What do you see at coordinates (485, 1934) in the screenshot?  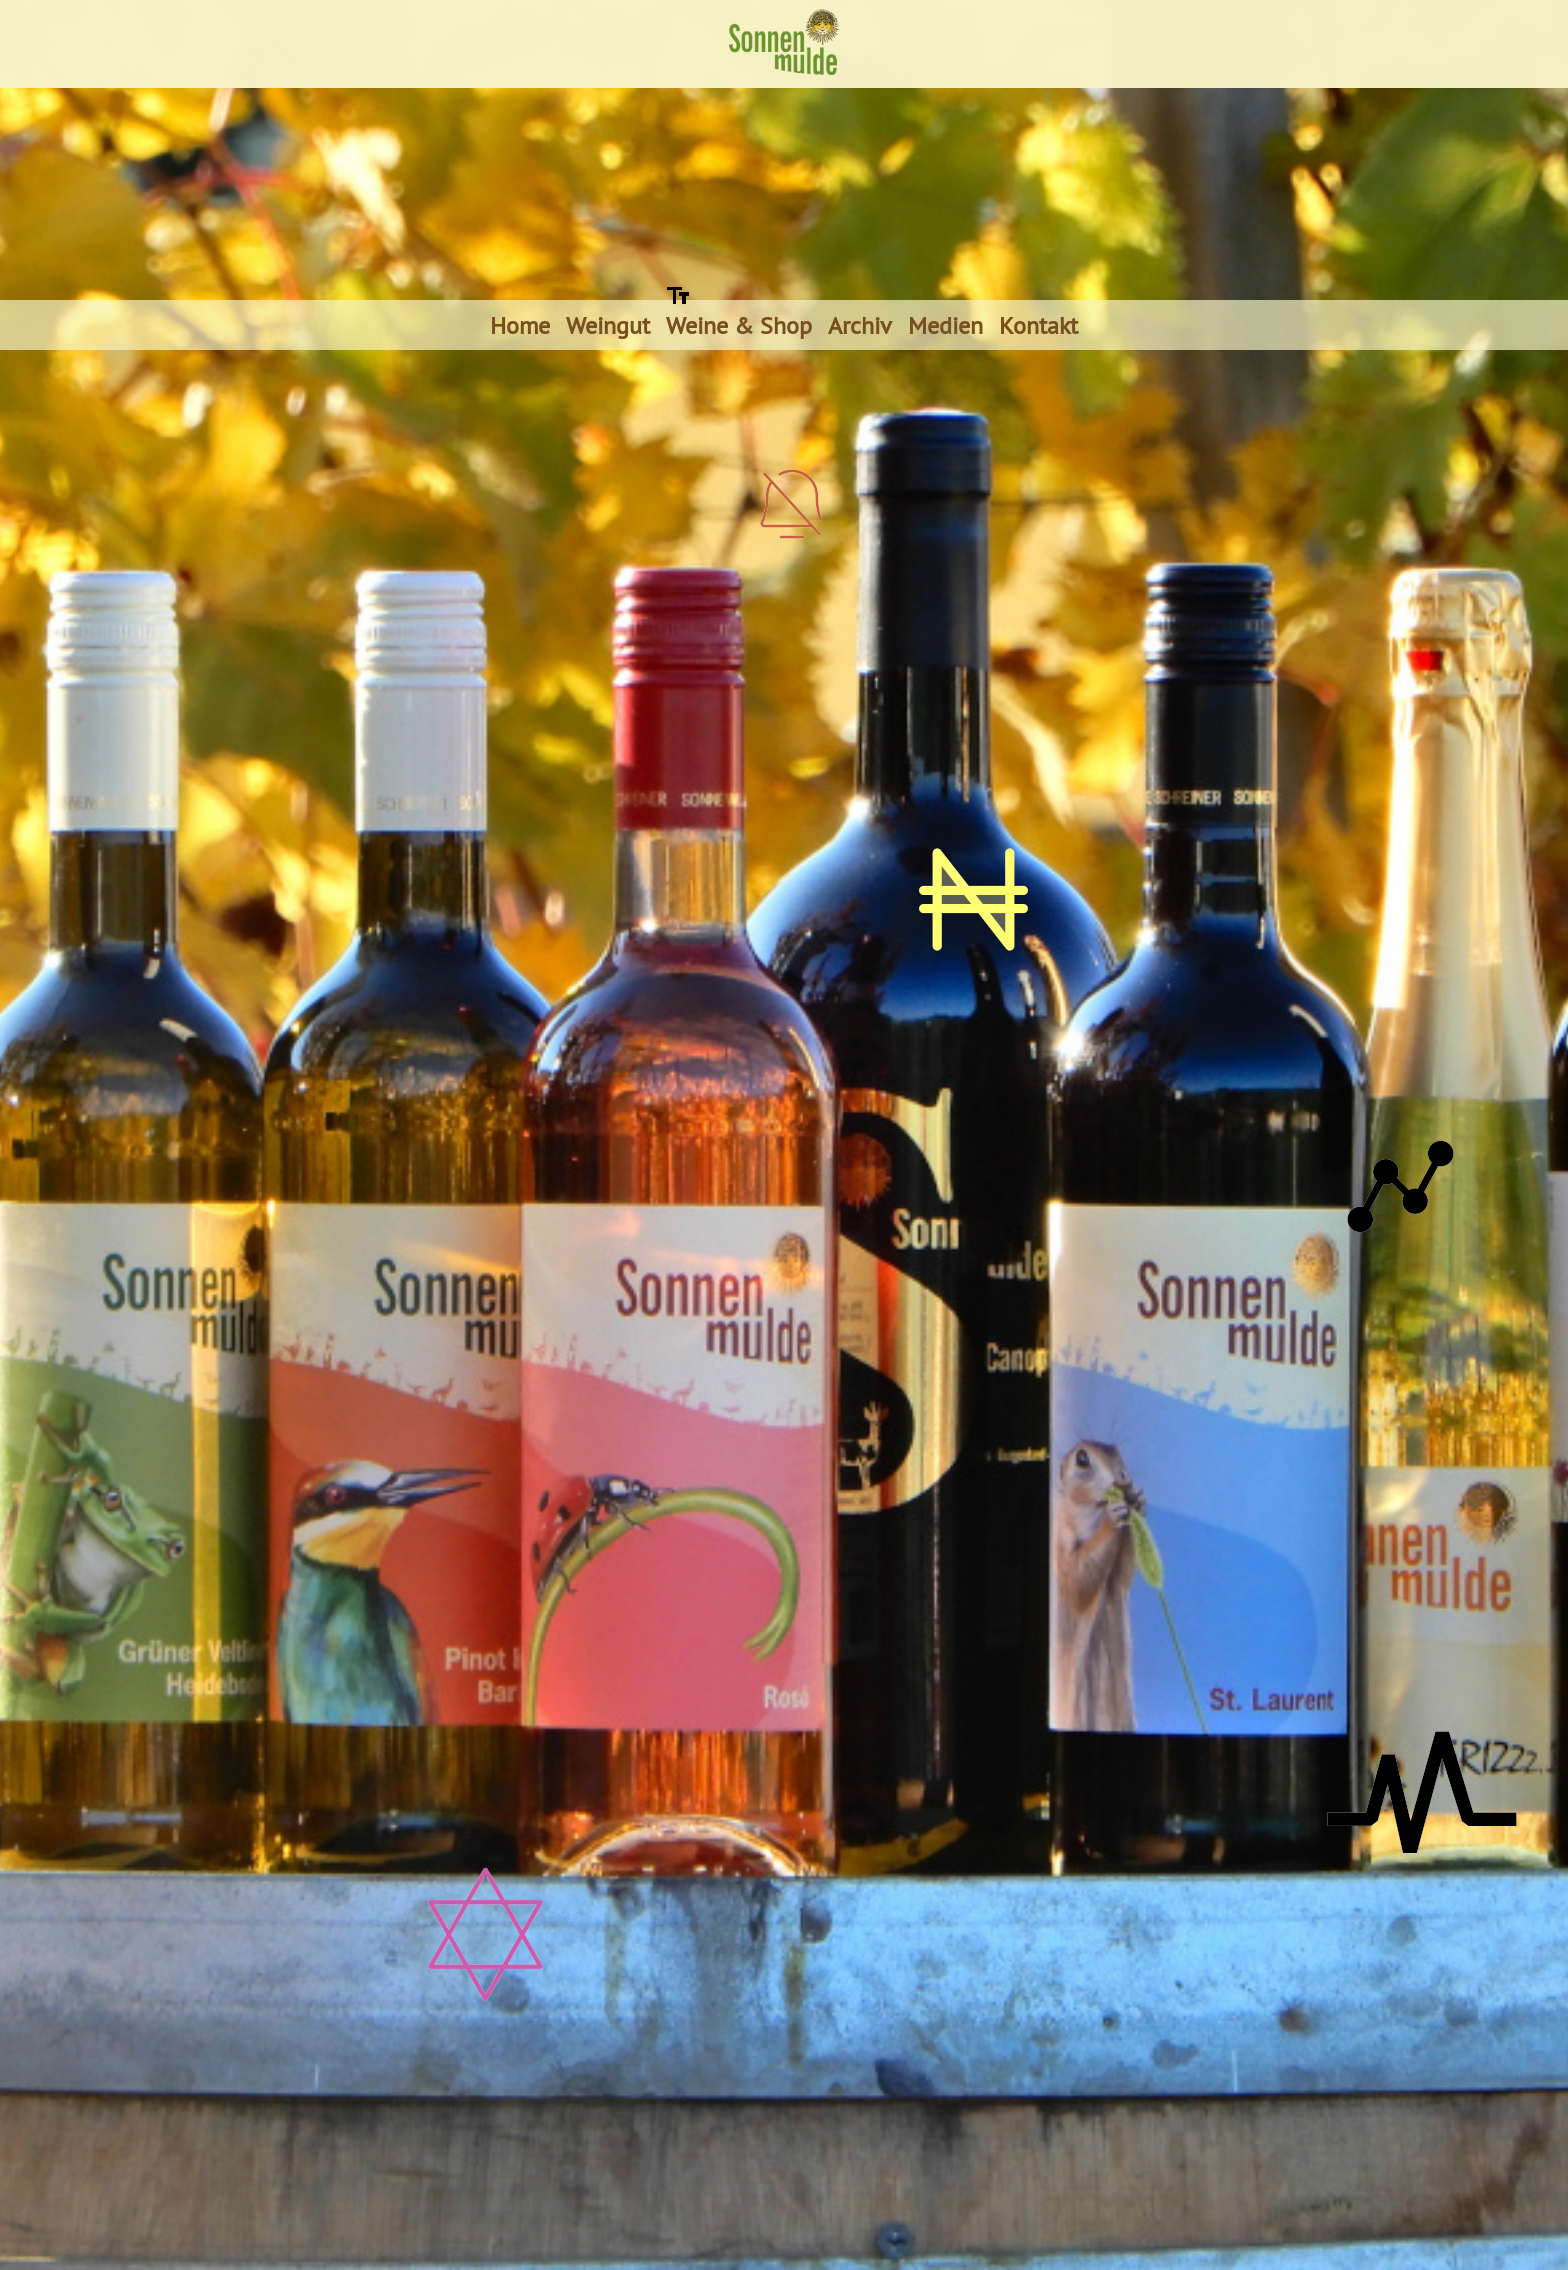 I see `indicates Jewish religious content or services` at bounding box center [485, 1934].